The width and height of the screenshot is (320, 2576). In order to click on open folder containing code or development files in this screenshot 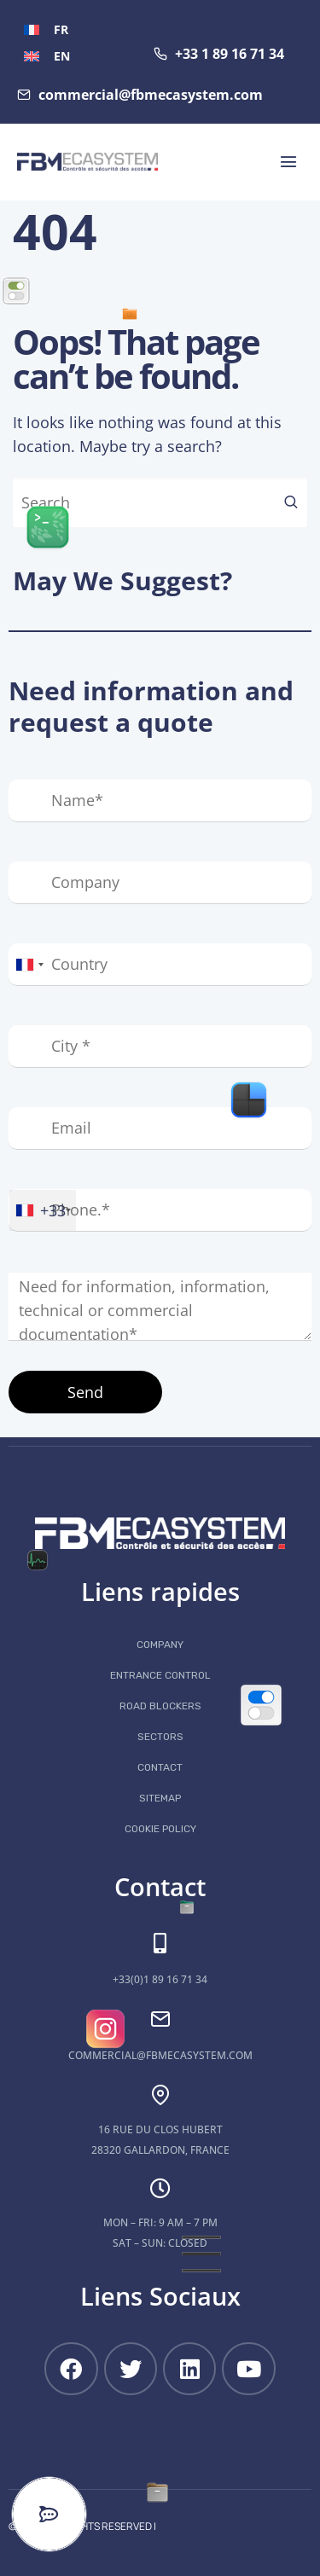, I will do `click(130, 314)`.